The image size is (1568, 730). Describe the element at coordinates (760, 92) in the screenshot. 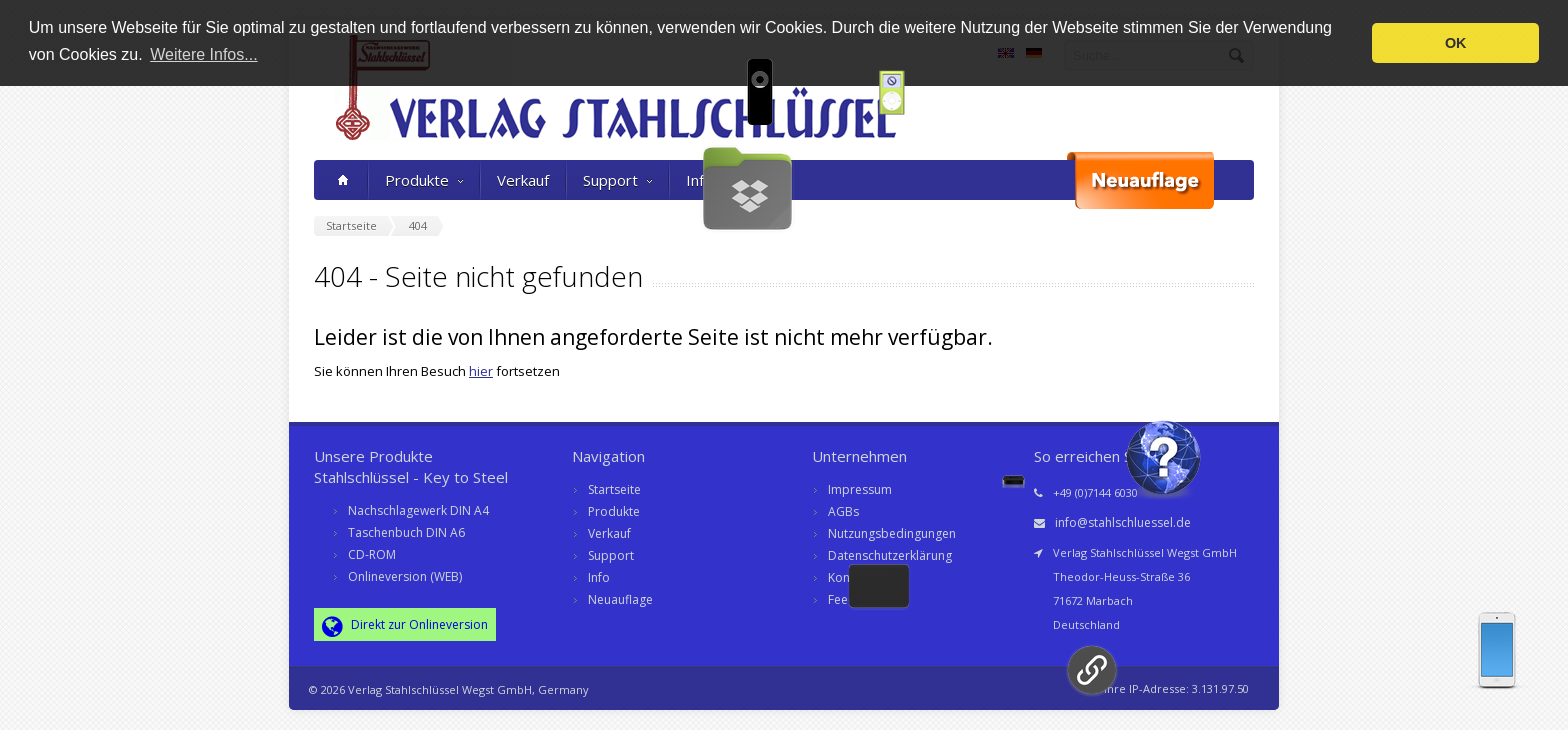

I see `view connected iPod Shuffle in sidebar` at that location.